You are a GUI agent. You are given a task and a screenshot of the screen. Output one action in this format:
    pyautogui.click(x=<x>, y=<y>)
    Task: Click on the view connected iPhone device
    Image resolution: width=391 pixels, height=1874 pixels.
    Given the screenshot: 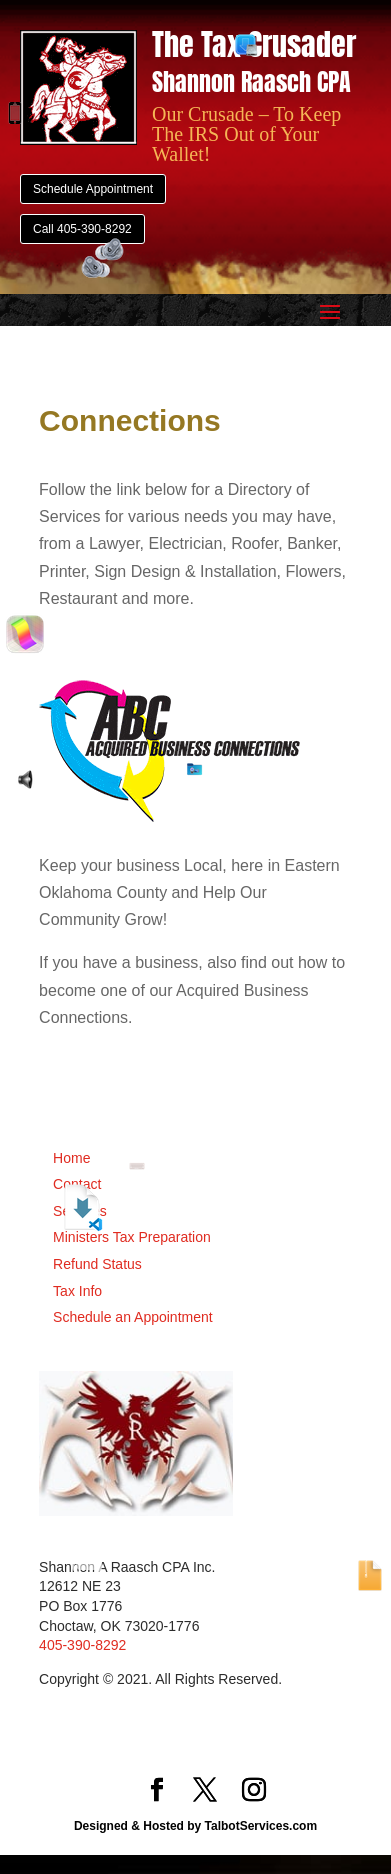 What is the action you would take?
    pyautogui.click(x=15, y=113)
    